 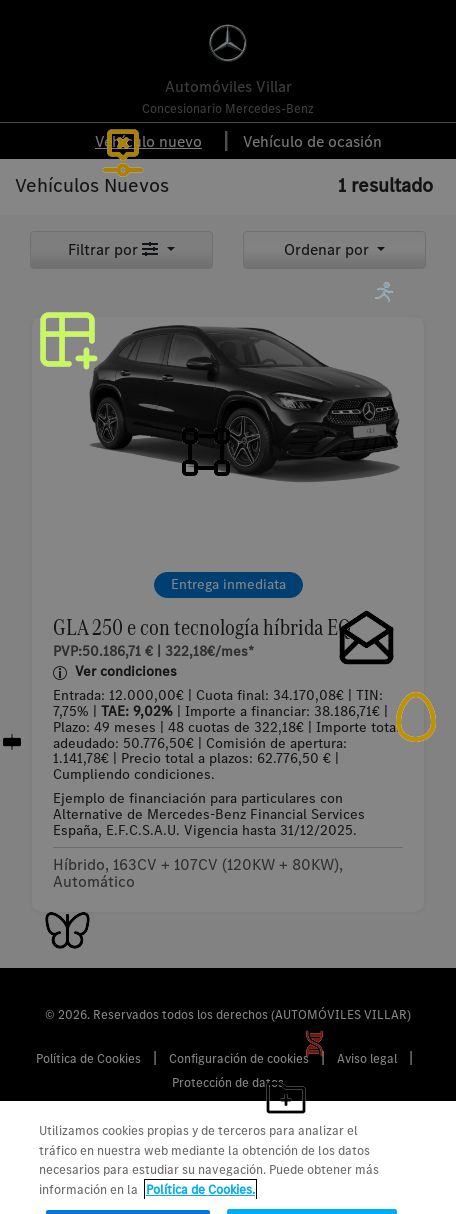 What do you see at coordinates (286, 1097) in the screenshot?
I see `create a new folder` at bounding box center [286, 1097].